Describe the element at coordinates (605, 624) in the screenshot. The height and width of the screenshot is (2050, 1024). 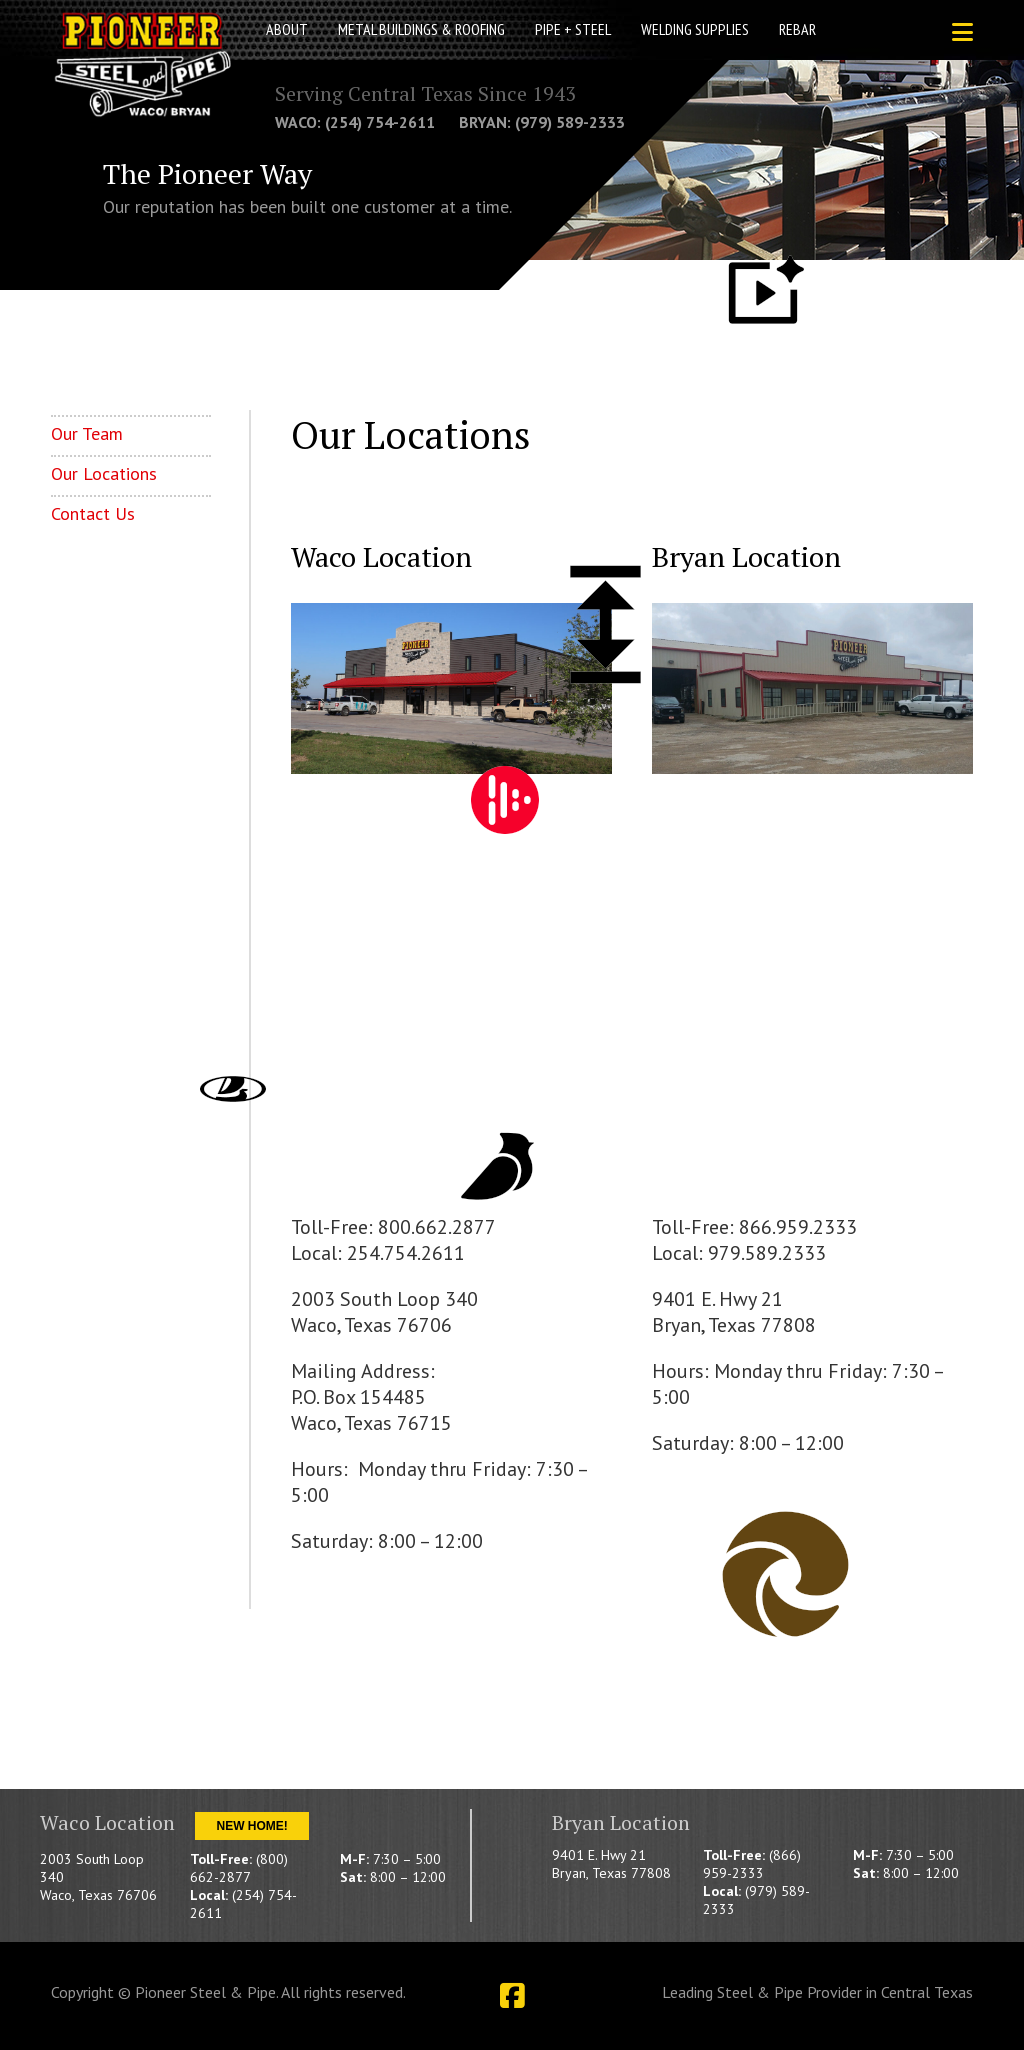
I see `expand content to full height` at that location.